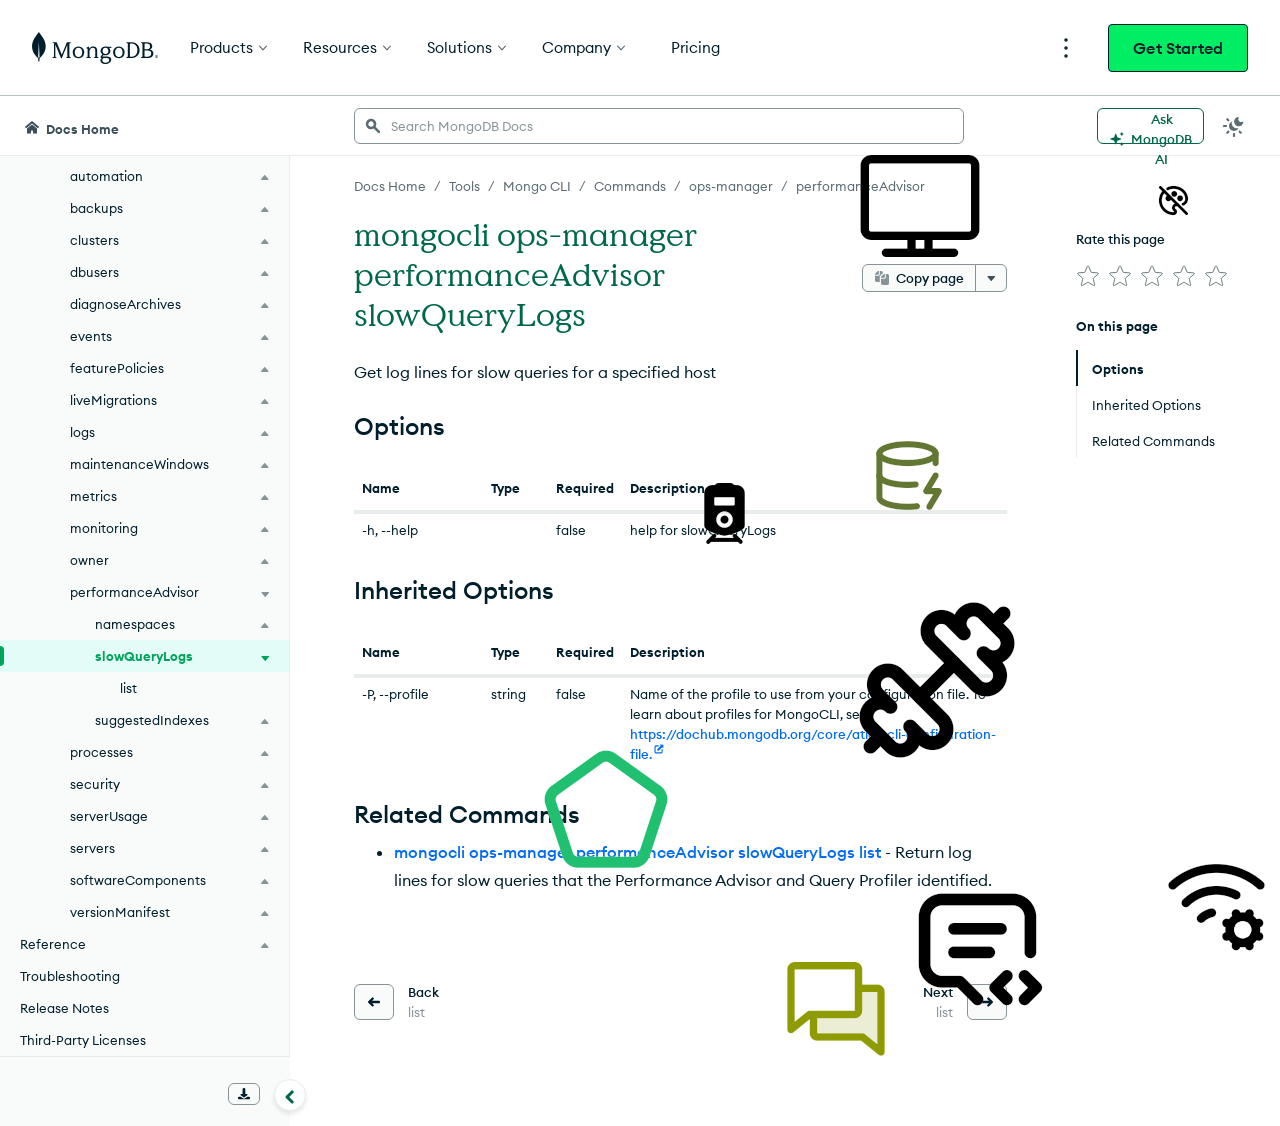  I want to click on disable color customization, so click(1173, 200).